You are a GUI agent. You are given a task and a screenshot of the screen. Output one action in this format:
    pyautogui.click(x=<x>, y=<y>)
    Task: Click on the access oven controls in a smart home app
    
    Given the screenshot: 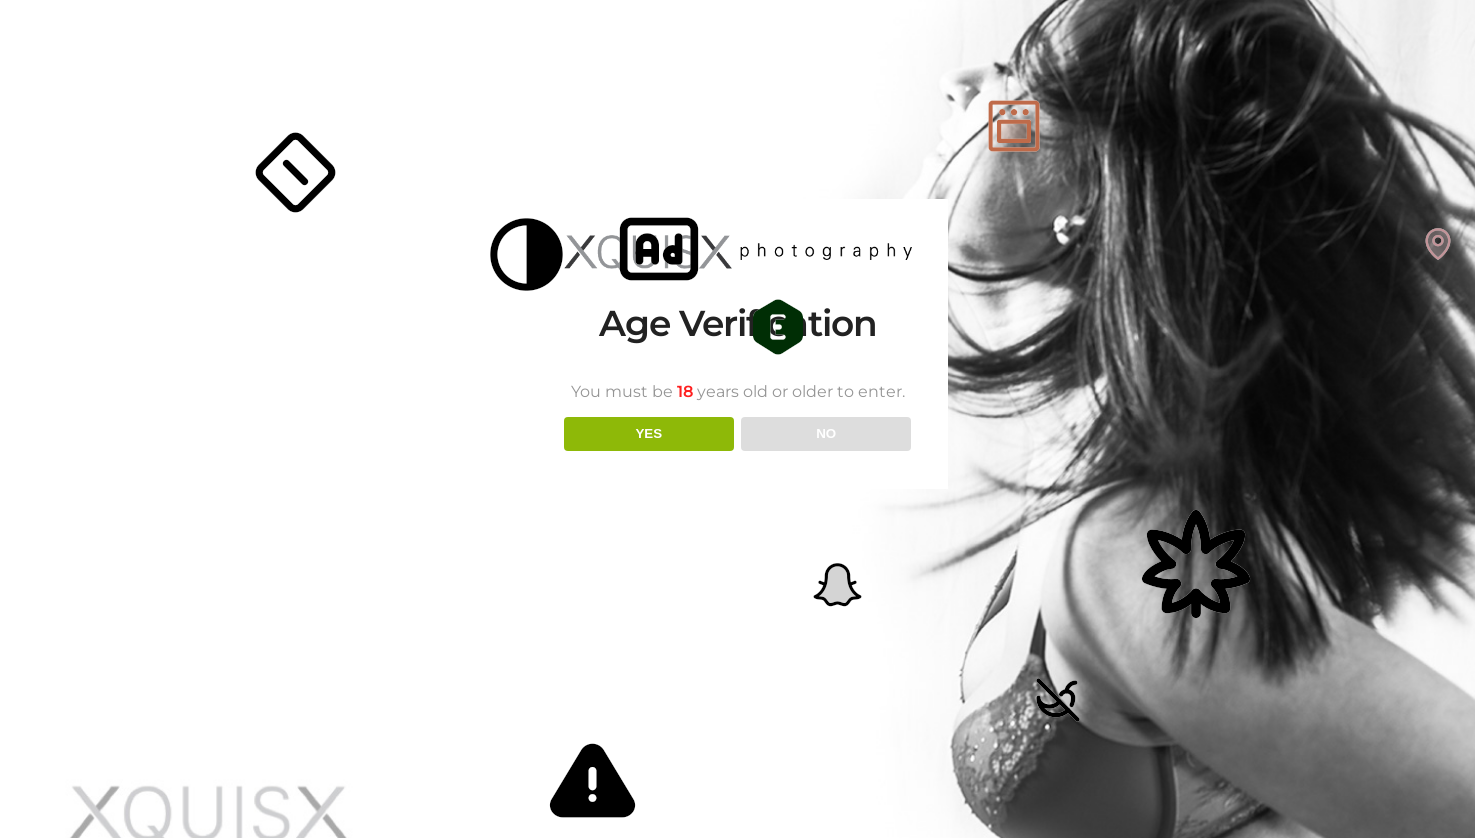 What is the action you would take?
    pyautogui.click(x=1014, y=126)
    